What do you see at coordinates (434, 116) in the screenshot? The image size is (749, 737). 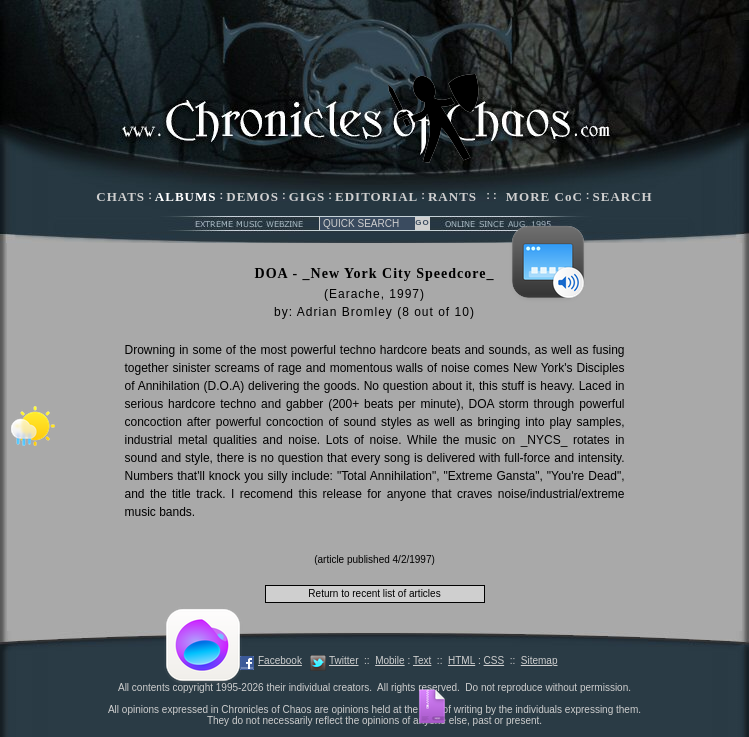 I see `select warrior or fighter class` at bounding box center [434, 116].